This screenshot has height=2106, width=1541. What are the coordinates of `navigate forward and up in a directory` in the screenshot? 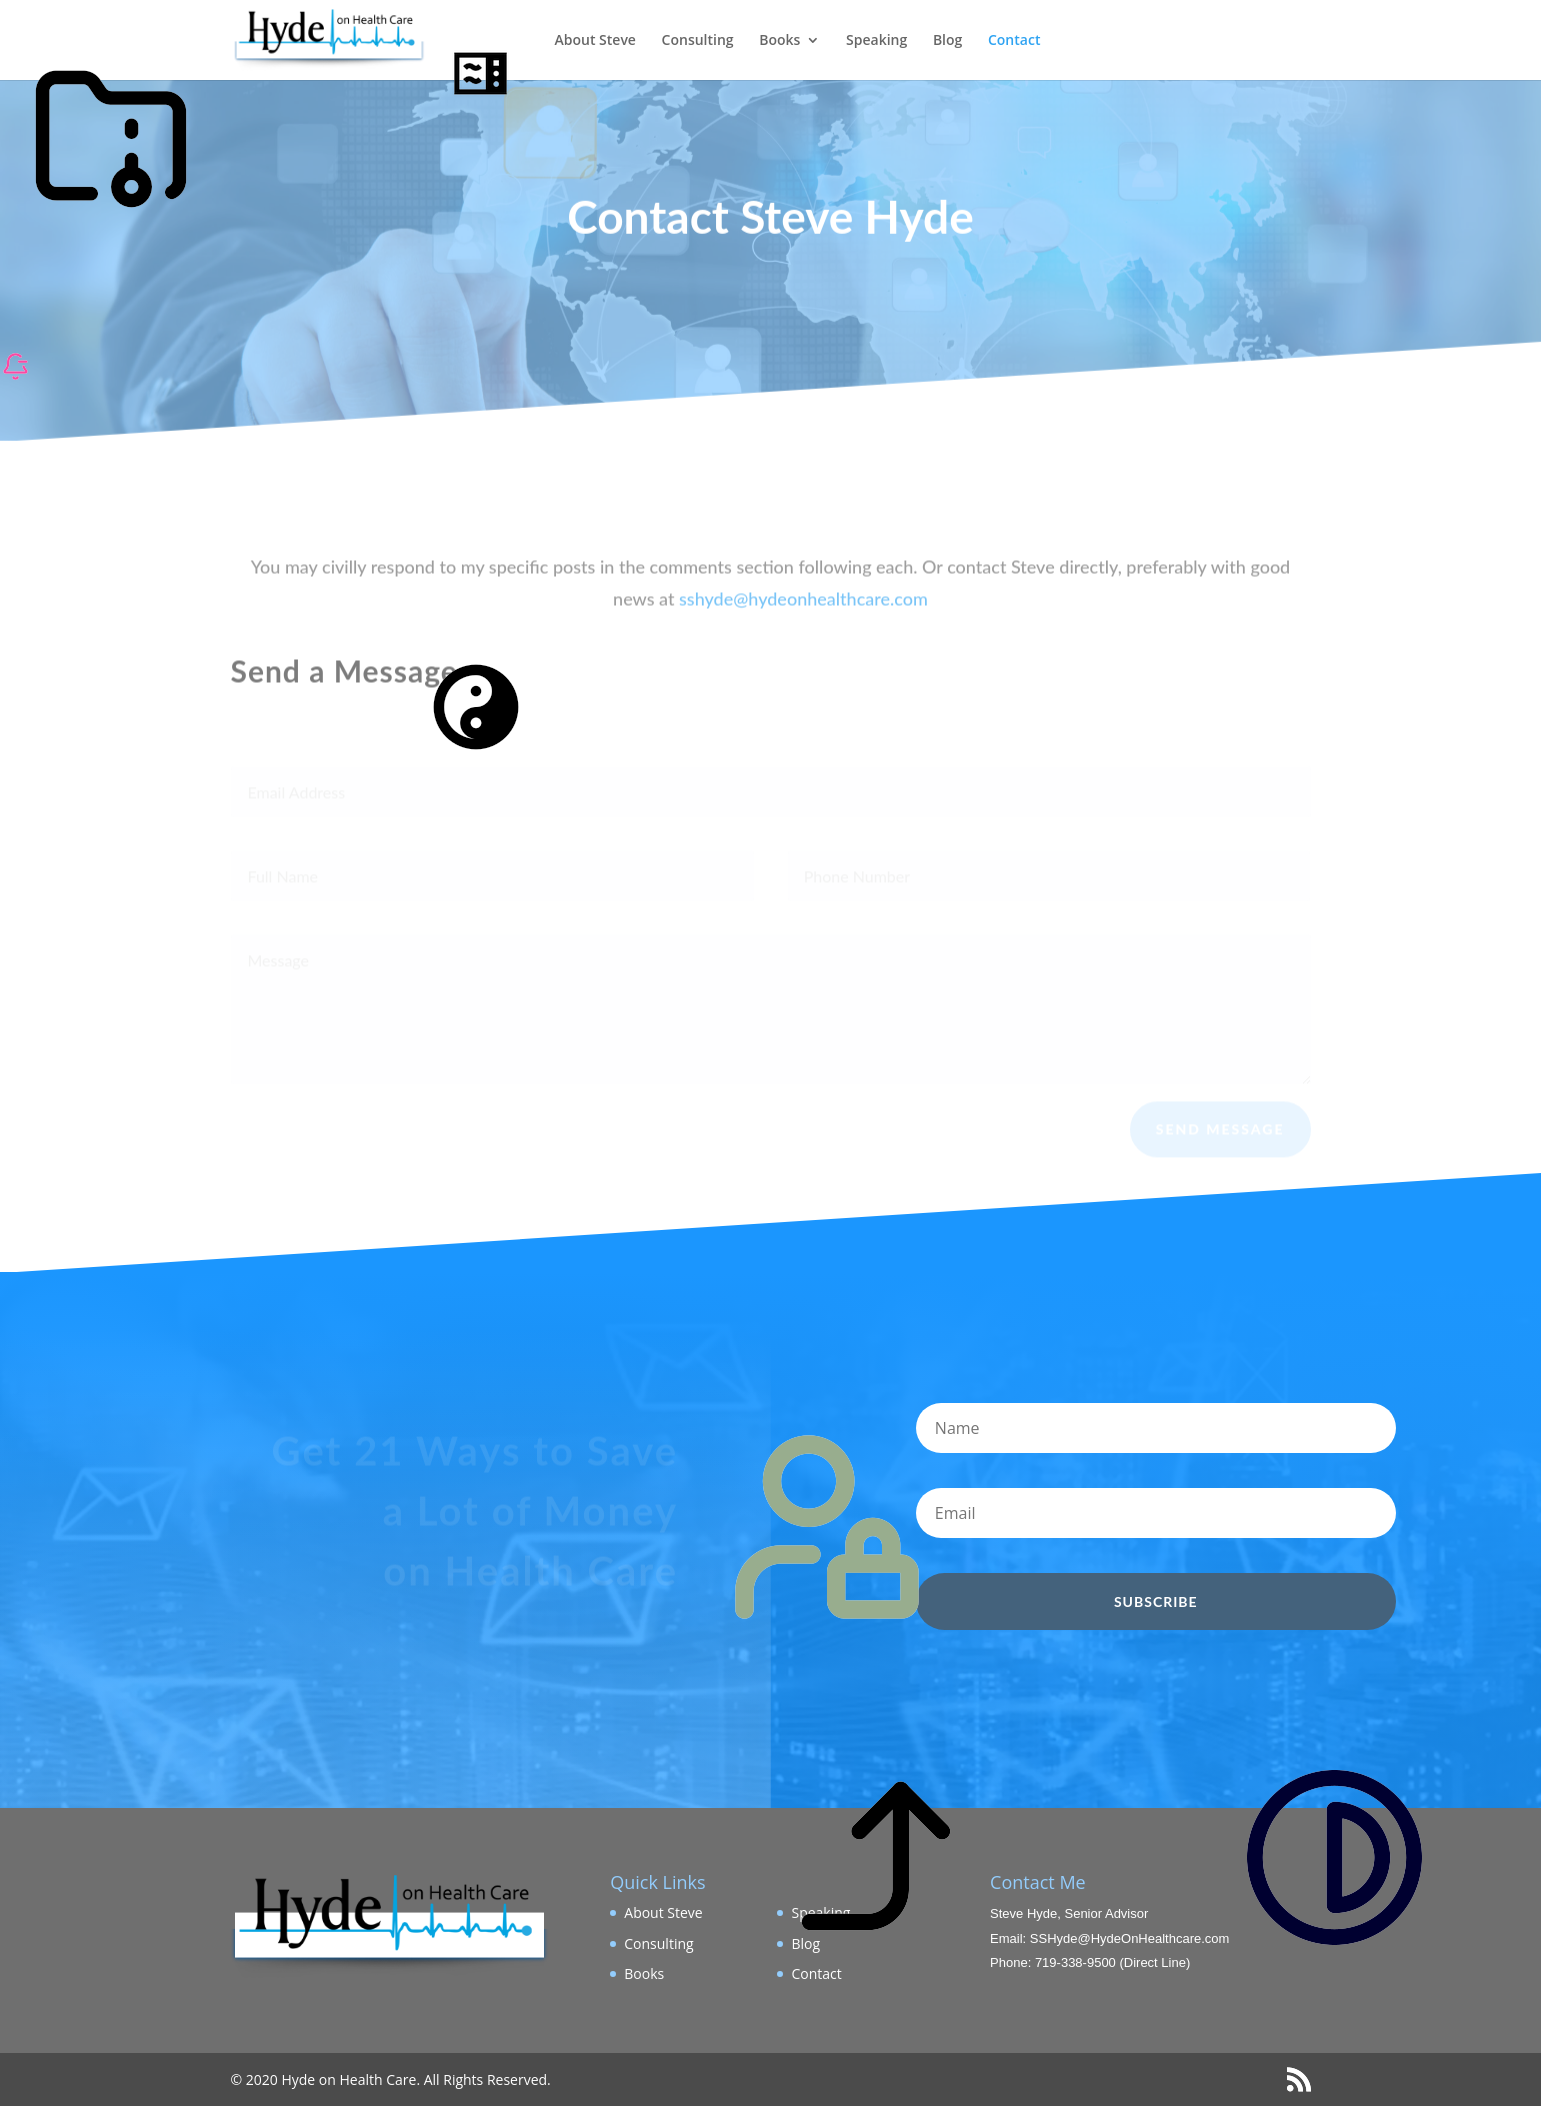 It's located at (876, 1856).